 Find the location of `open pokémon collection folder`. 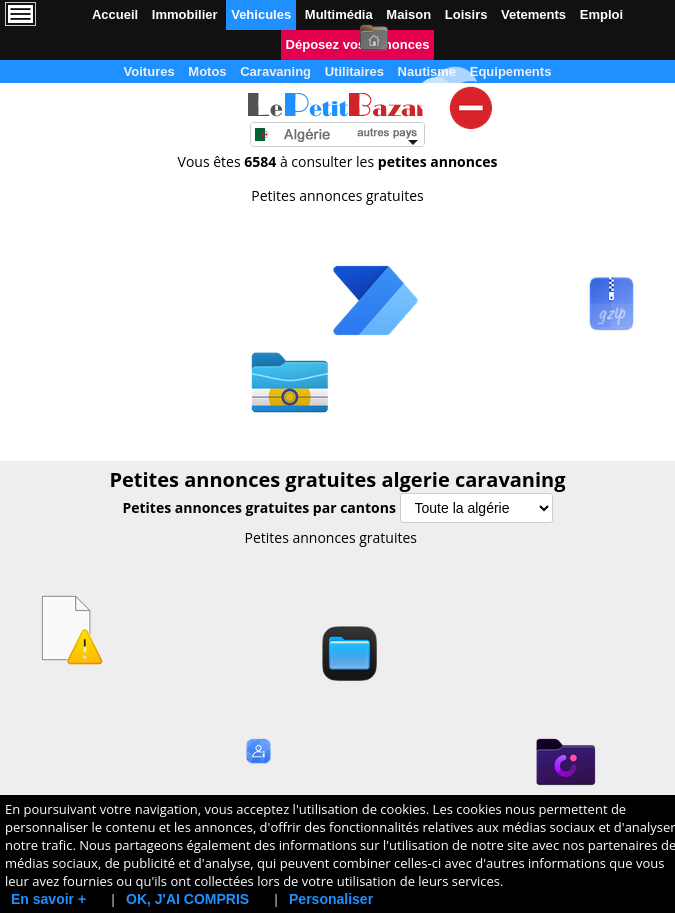

open pokémon collection folder is located at coordinates (289, 384).